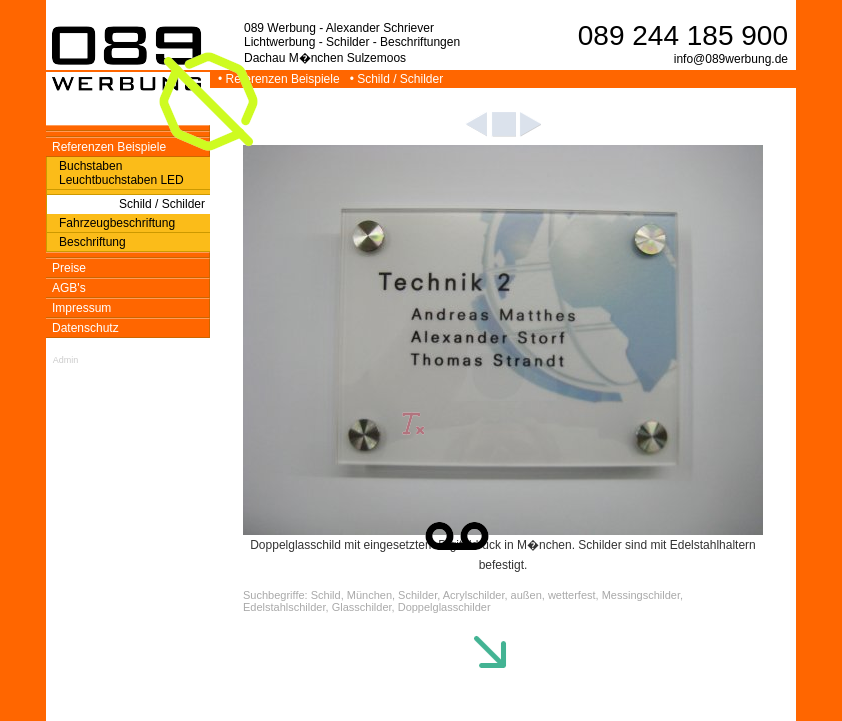  What do you see at coordinates (208, 101) in the screenshot?
I see `indicates a blocked or prohibited action` at bounding box center [208, 101].